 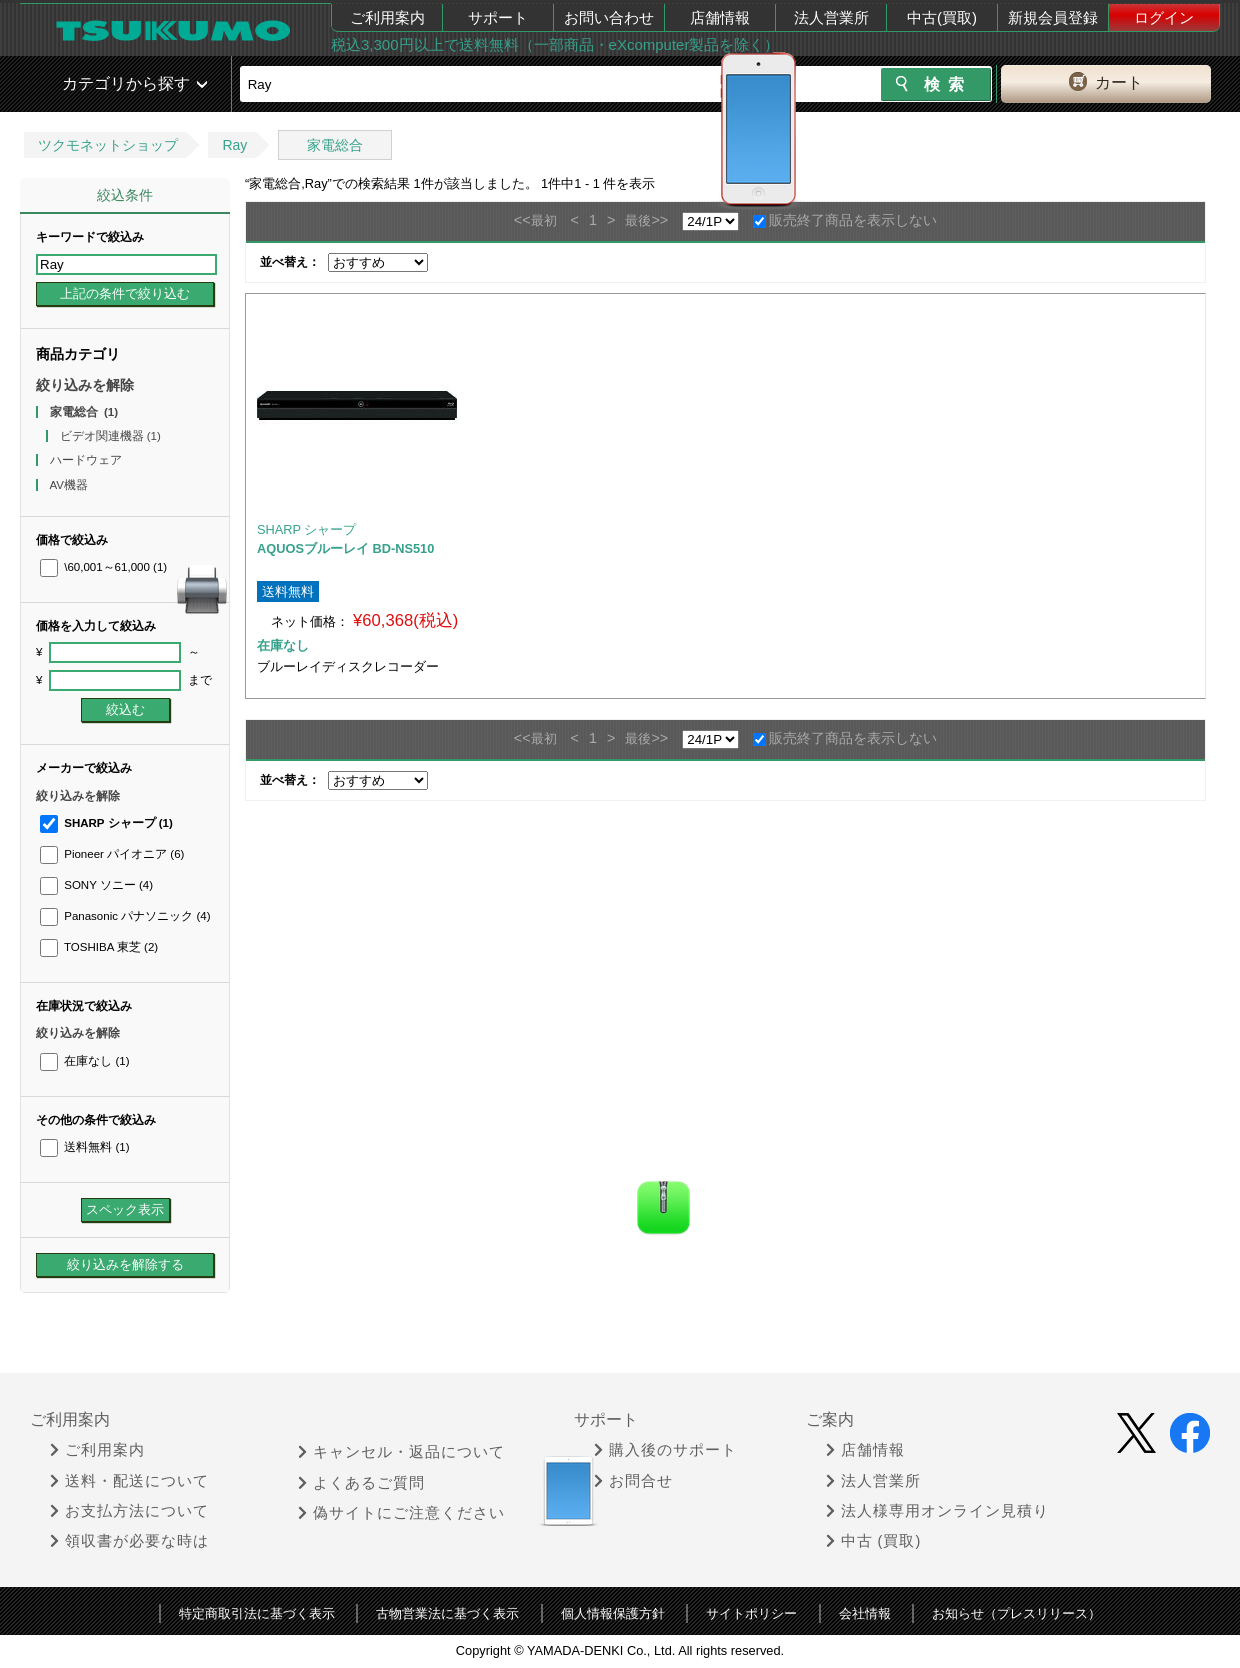 What do you see at coordinates (202, 589) in the screenshot?
I see `add a new printer to your system` at bounding box center [202, 589].